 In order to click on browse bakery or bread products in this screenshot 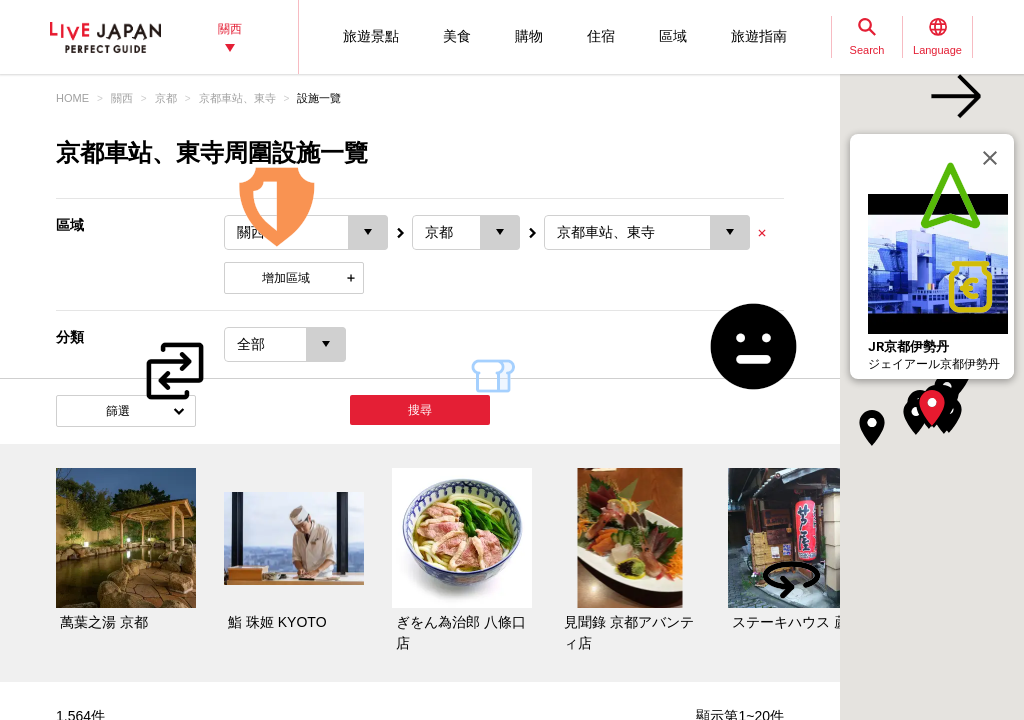, I will do `click(494, 376)`.